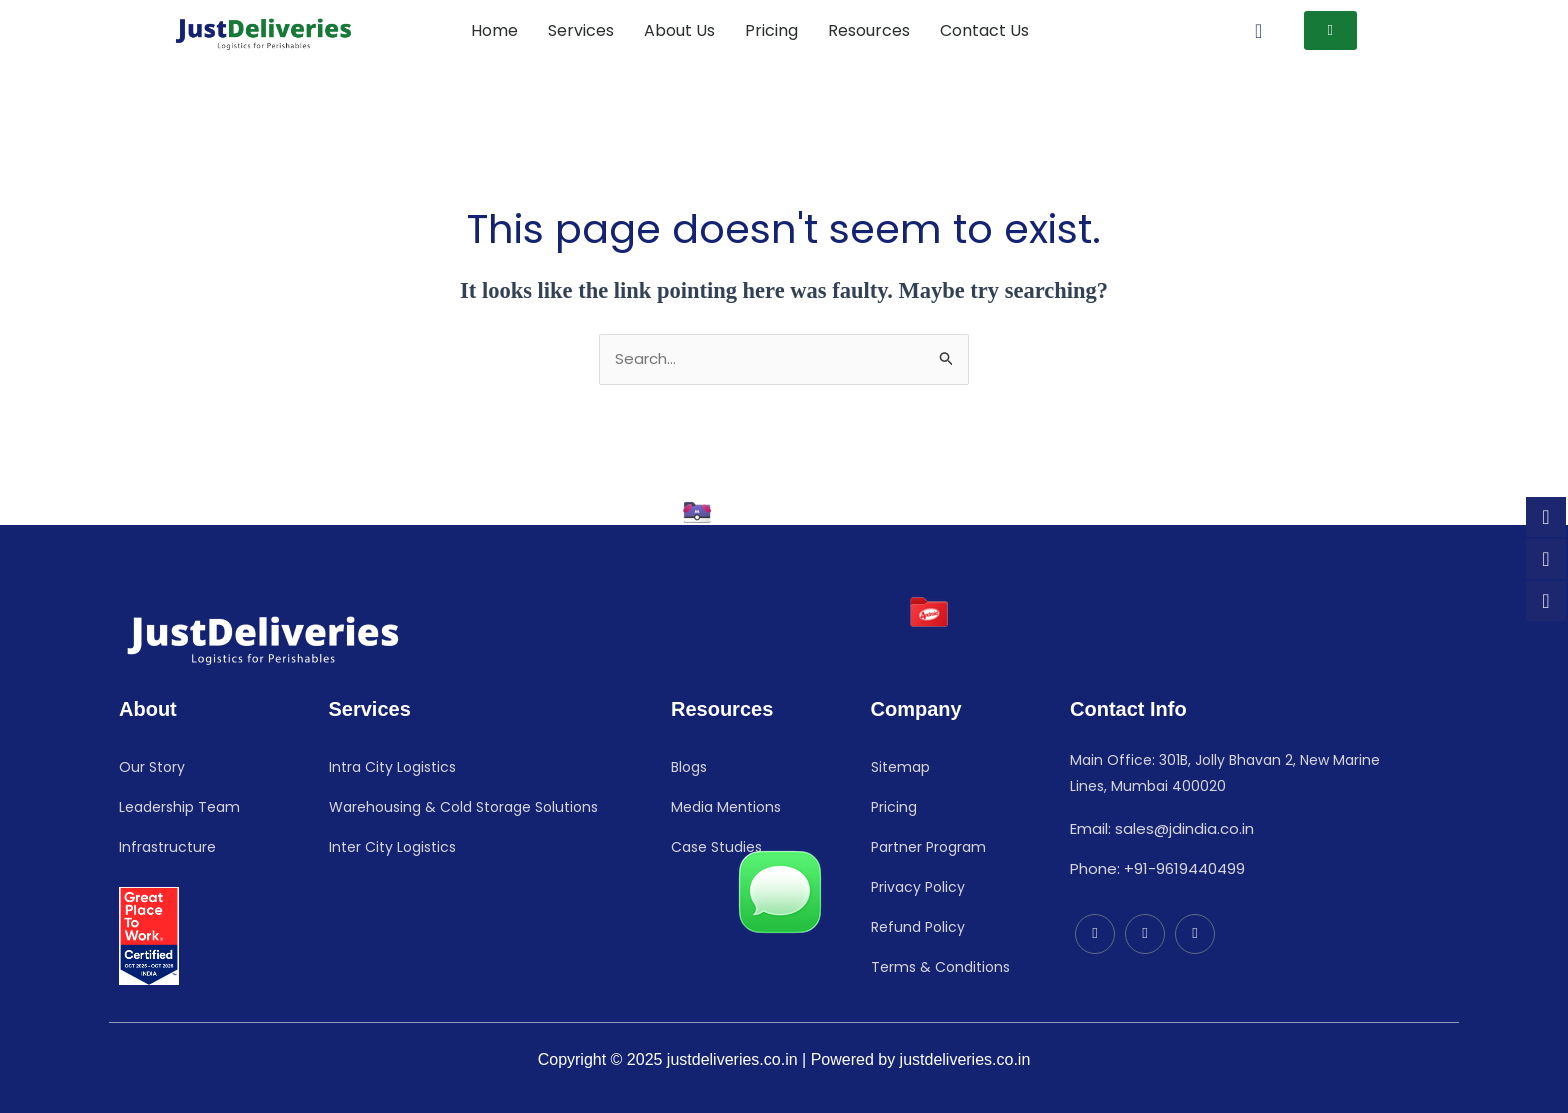  What do you see at coordinates (929, 613) in the screenshot?
I see `open android files folder` at bounding box center [929, 613].